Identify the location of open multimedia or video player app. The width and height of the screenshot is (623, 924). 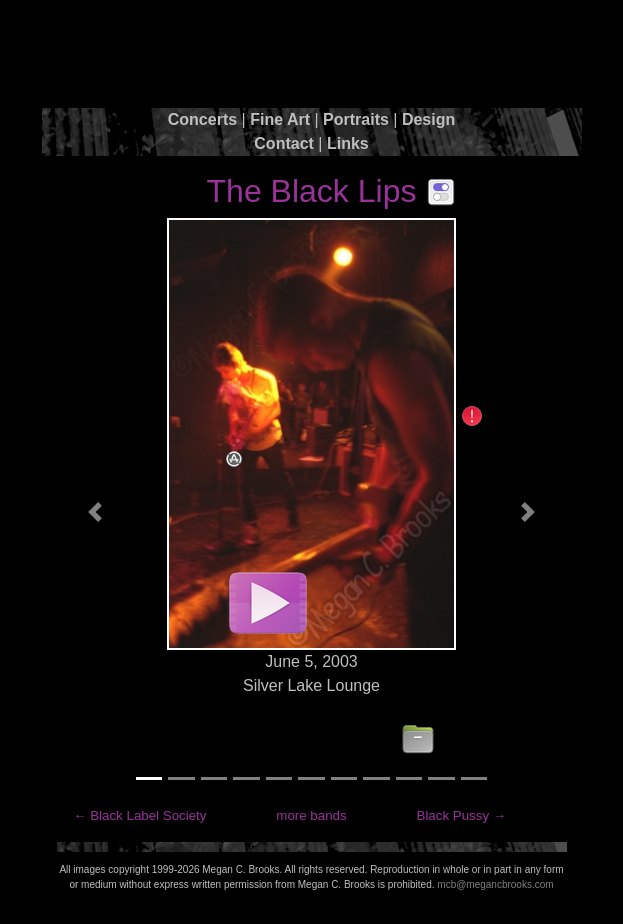
(268, 603).